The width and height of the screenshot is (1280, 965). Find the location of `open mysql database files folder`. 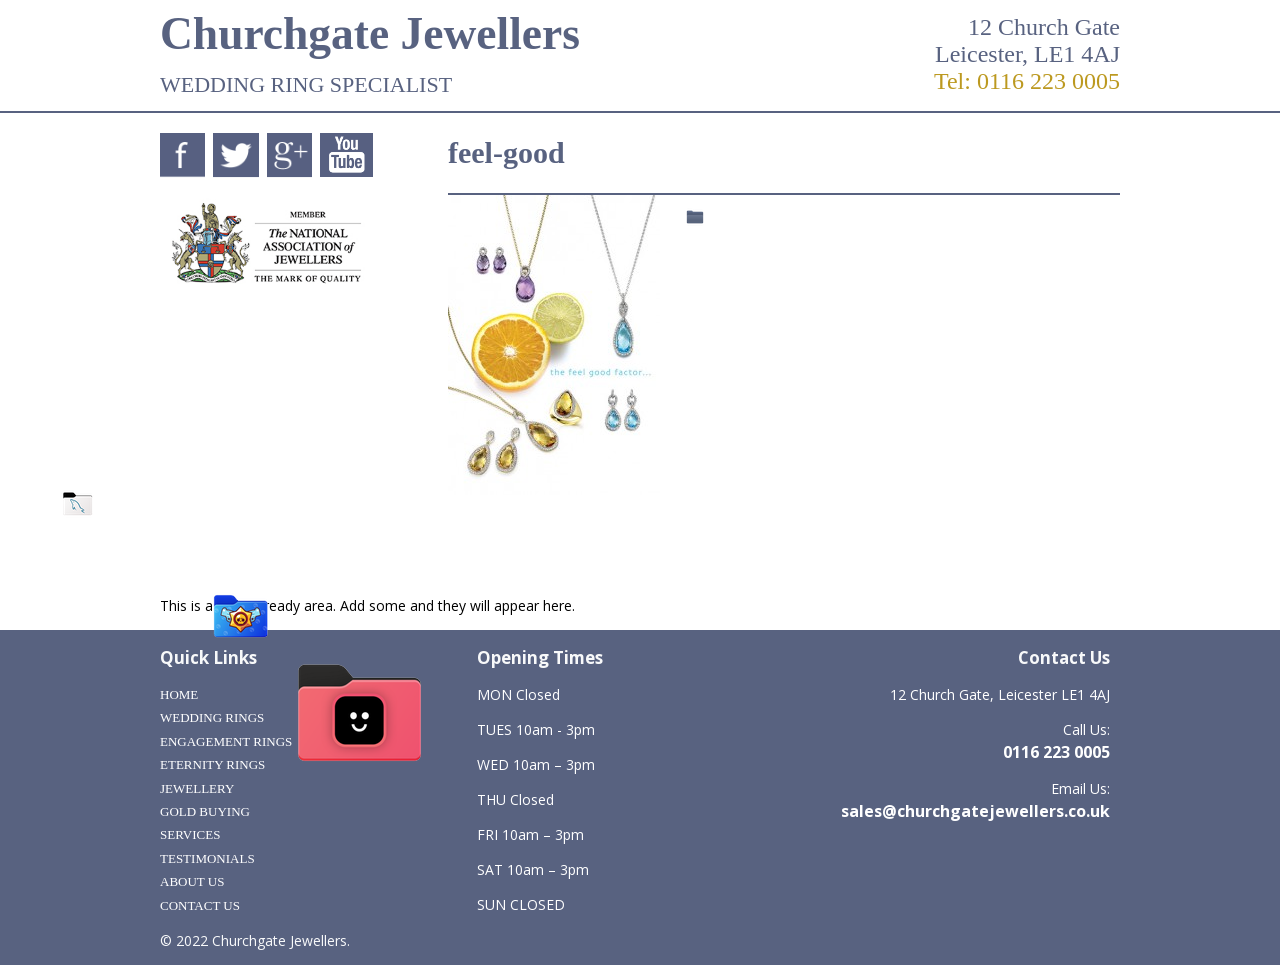

open mysql database files folder is located at coordinates (77, 504).